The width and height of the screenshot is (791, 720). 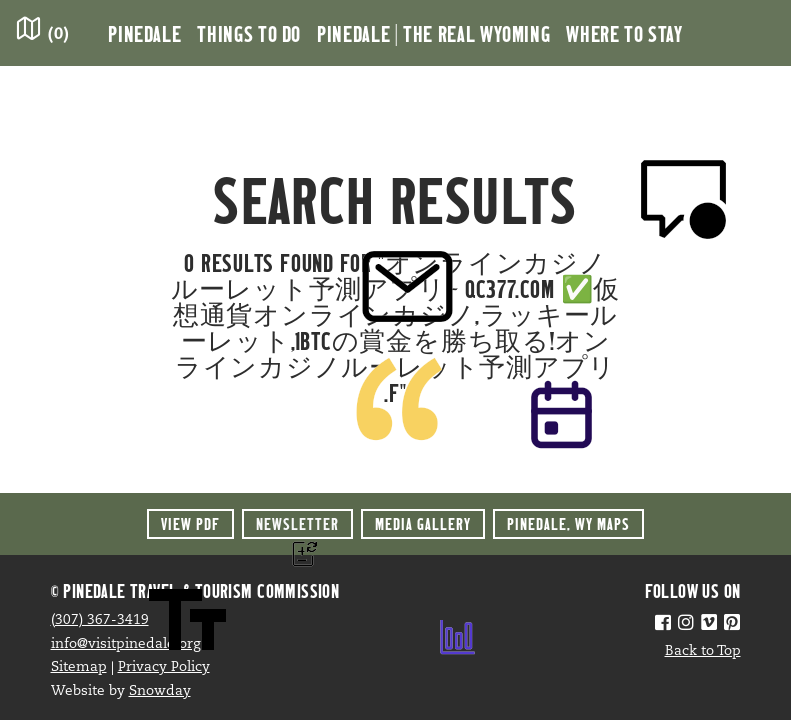 I want to click on open your email inbox, so click(x=407, y=286).